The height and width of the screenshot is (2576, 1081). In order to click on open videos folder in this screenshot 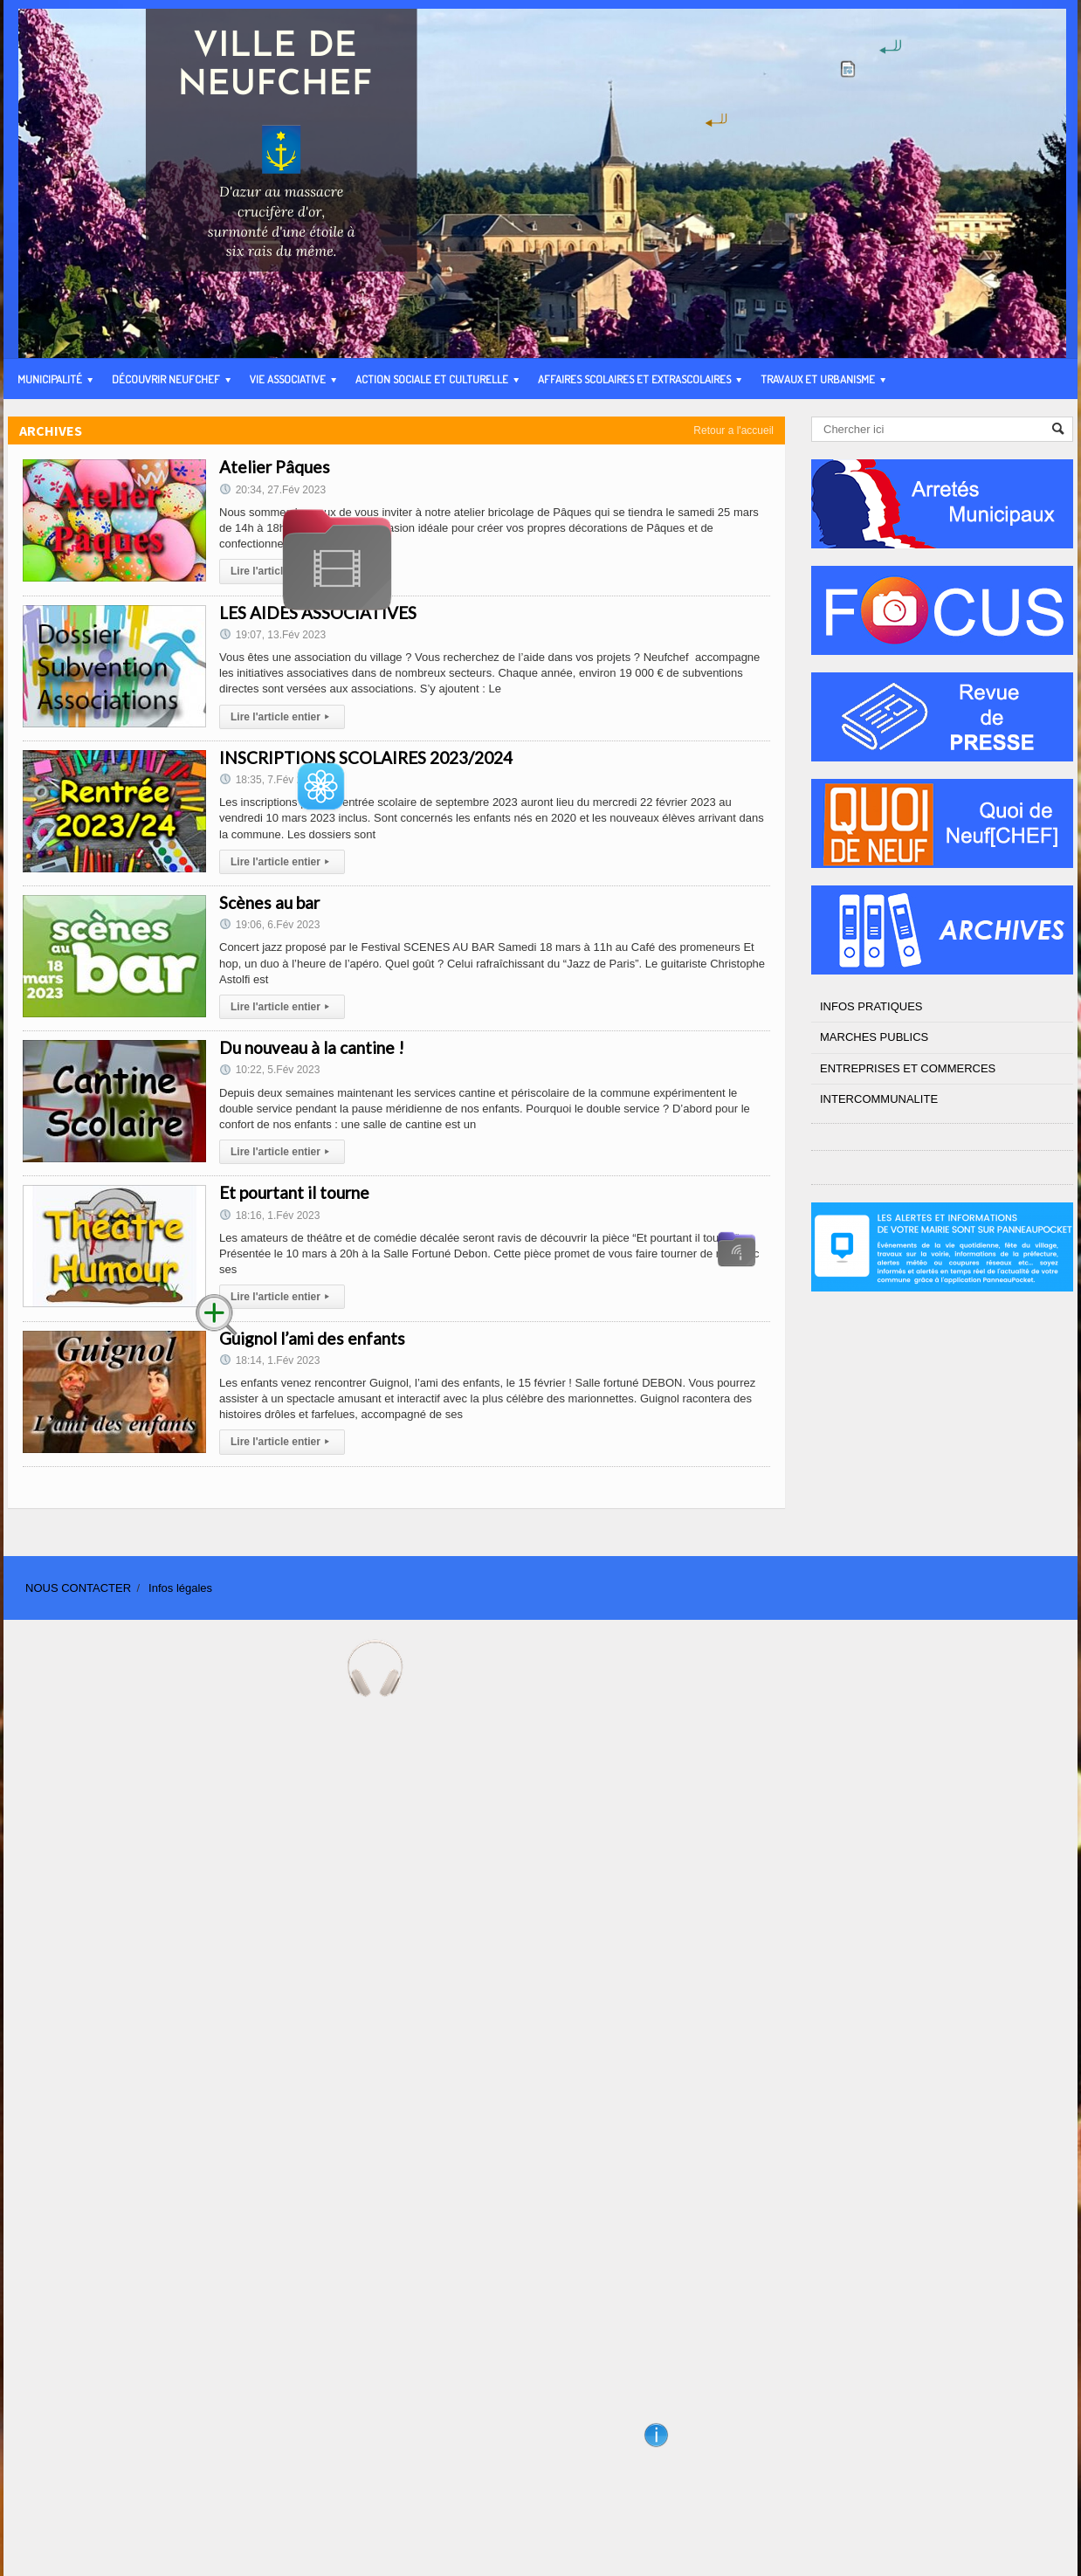, I will do `click(337, 560)`.